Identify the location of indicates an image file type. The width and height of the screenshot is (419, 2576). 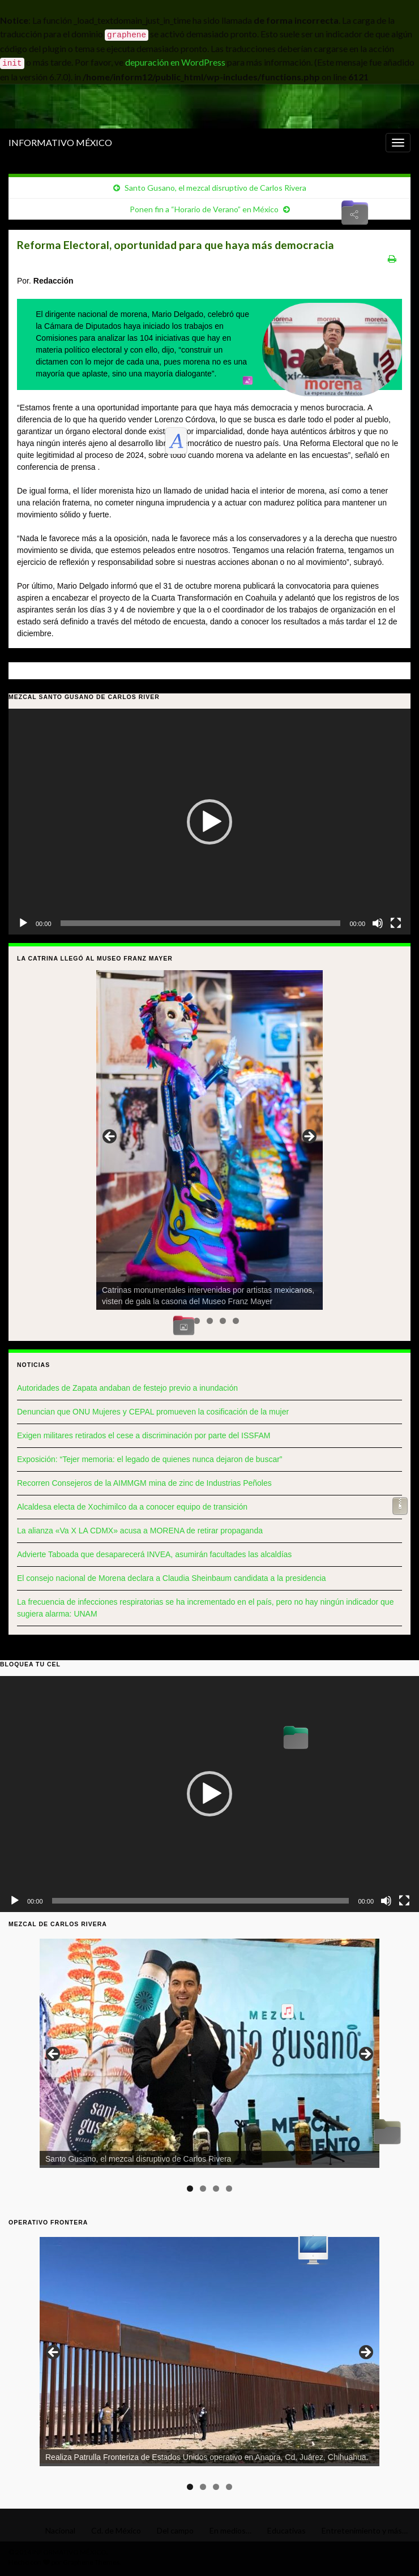
(247, 380).